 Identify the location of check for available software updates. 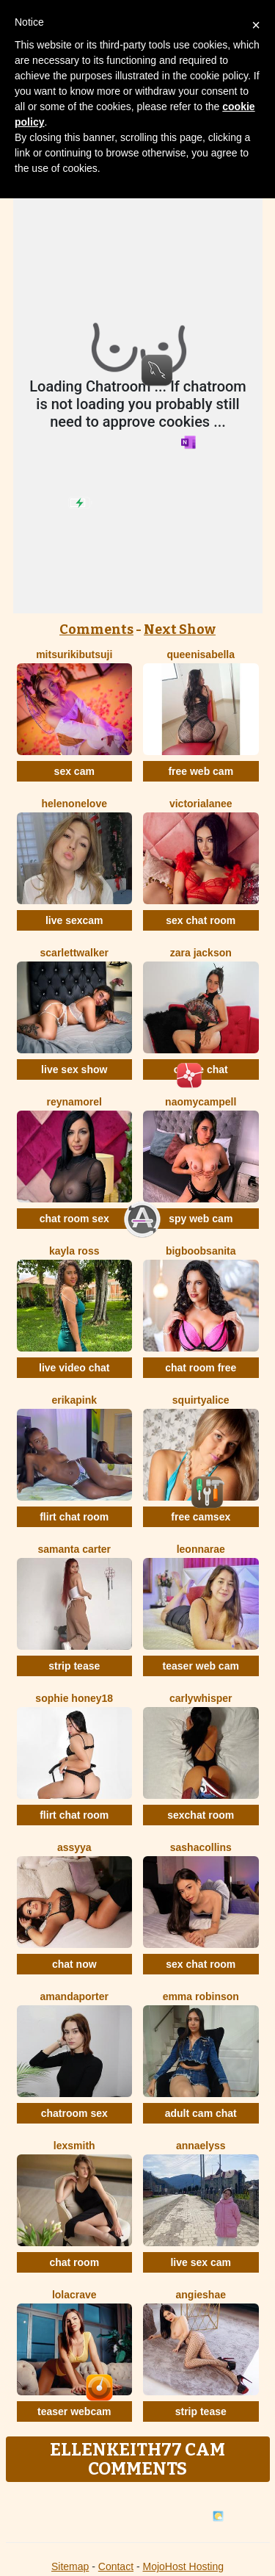
(142, 1219).